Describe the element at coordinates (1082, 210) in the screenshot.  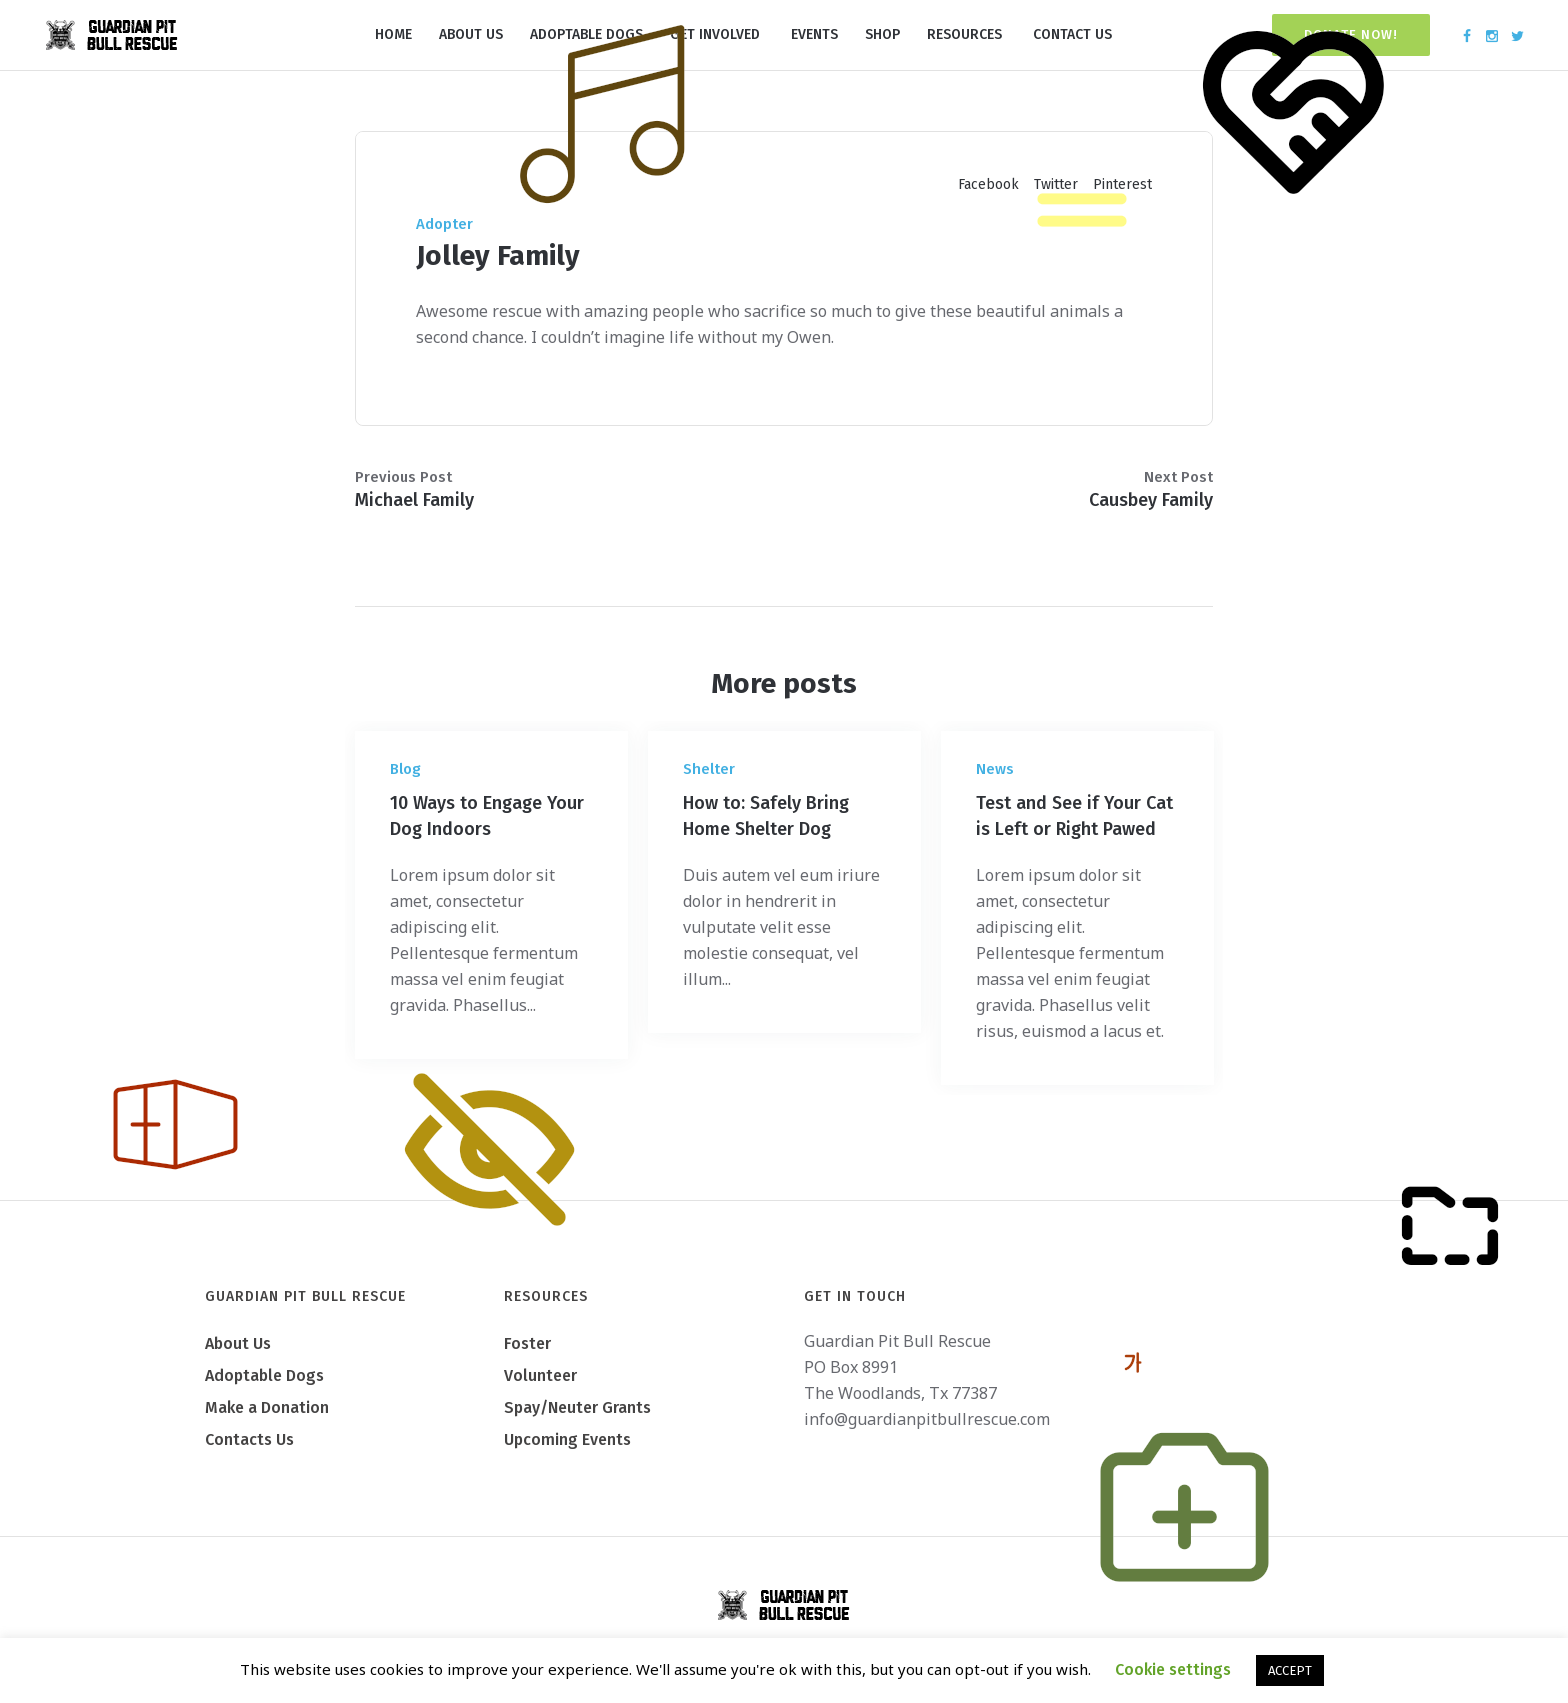
I see `indicates equality or balance between values` at that location.